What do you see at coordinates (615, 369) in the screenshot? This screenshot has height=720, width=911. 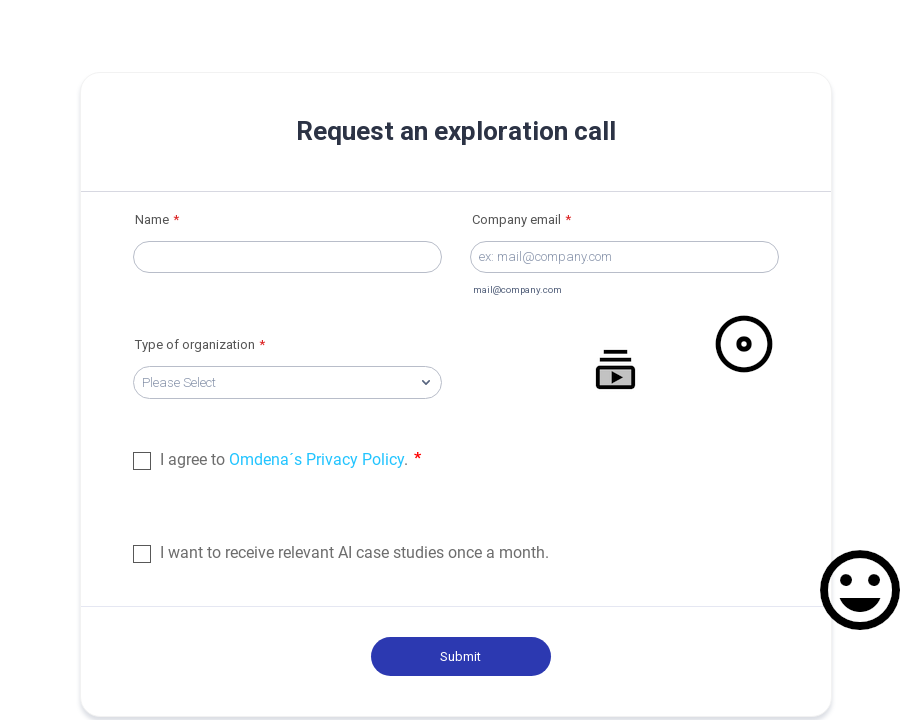 I see `view your subscriptions` at bounding box center [615, 369].